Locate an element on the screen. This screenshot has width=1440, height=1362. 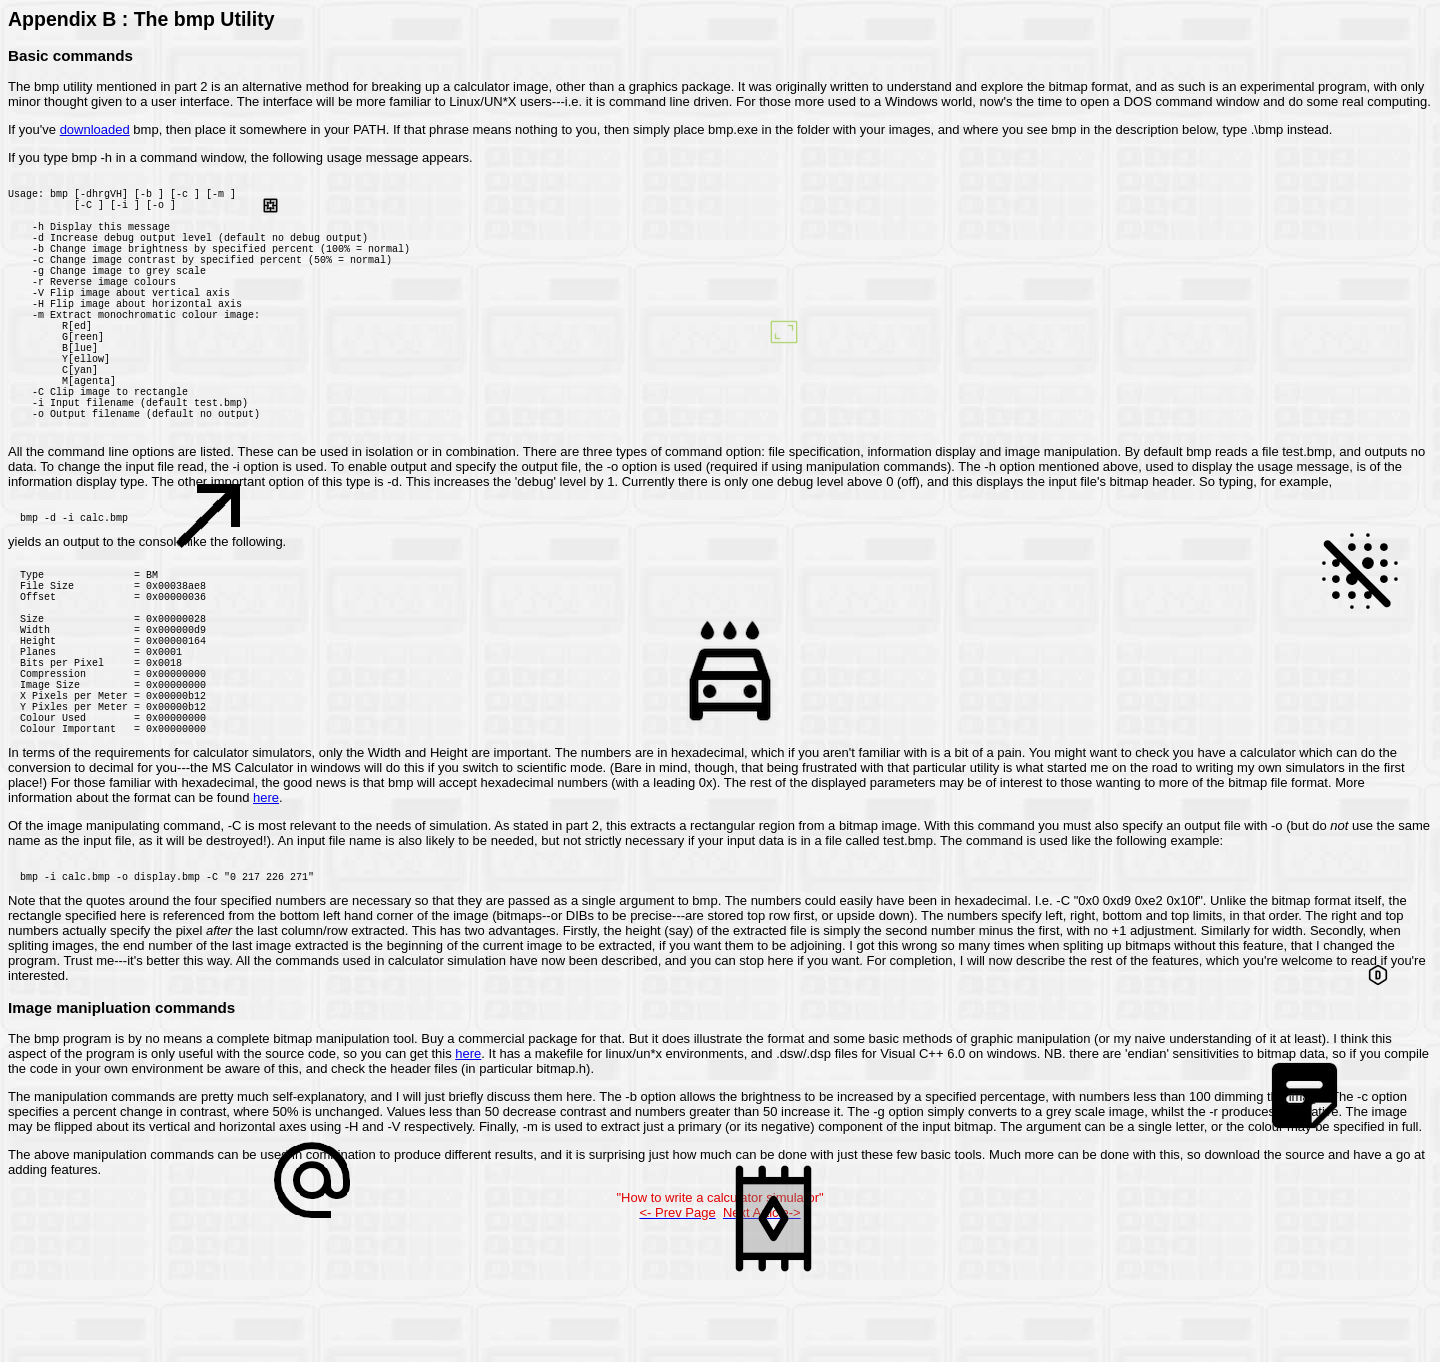
app icon or logo featuring the letter D is located at coordinates (1378, 975).